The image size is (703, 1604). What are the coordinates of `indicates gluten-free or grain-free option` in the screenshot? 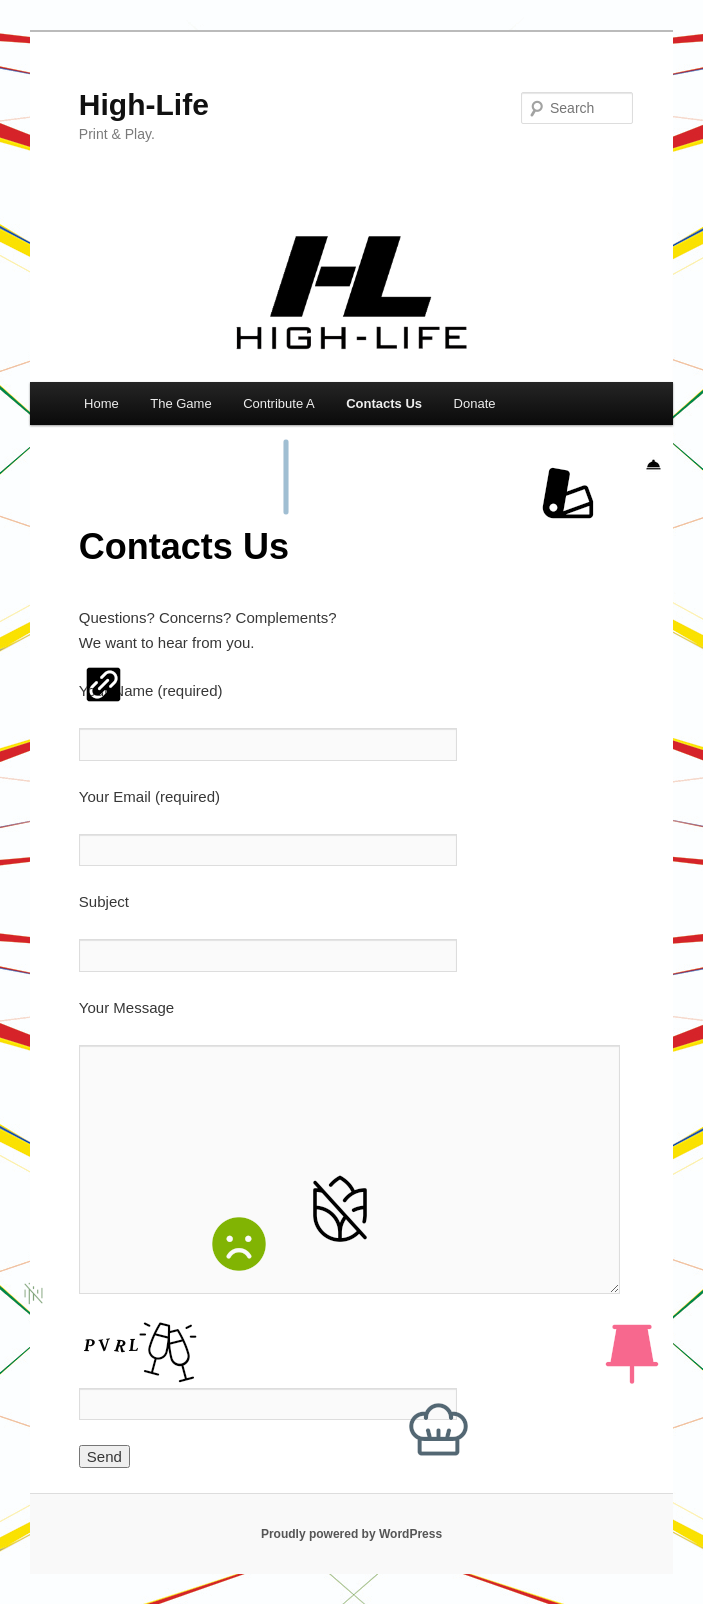 It's located at (340, 1210).